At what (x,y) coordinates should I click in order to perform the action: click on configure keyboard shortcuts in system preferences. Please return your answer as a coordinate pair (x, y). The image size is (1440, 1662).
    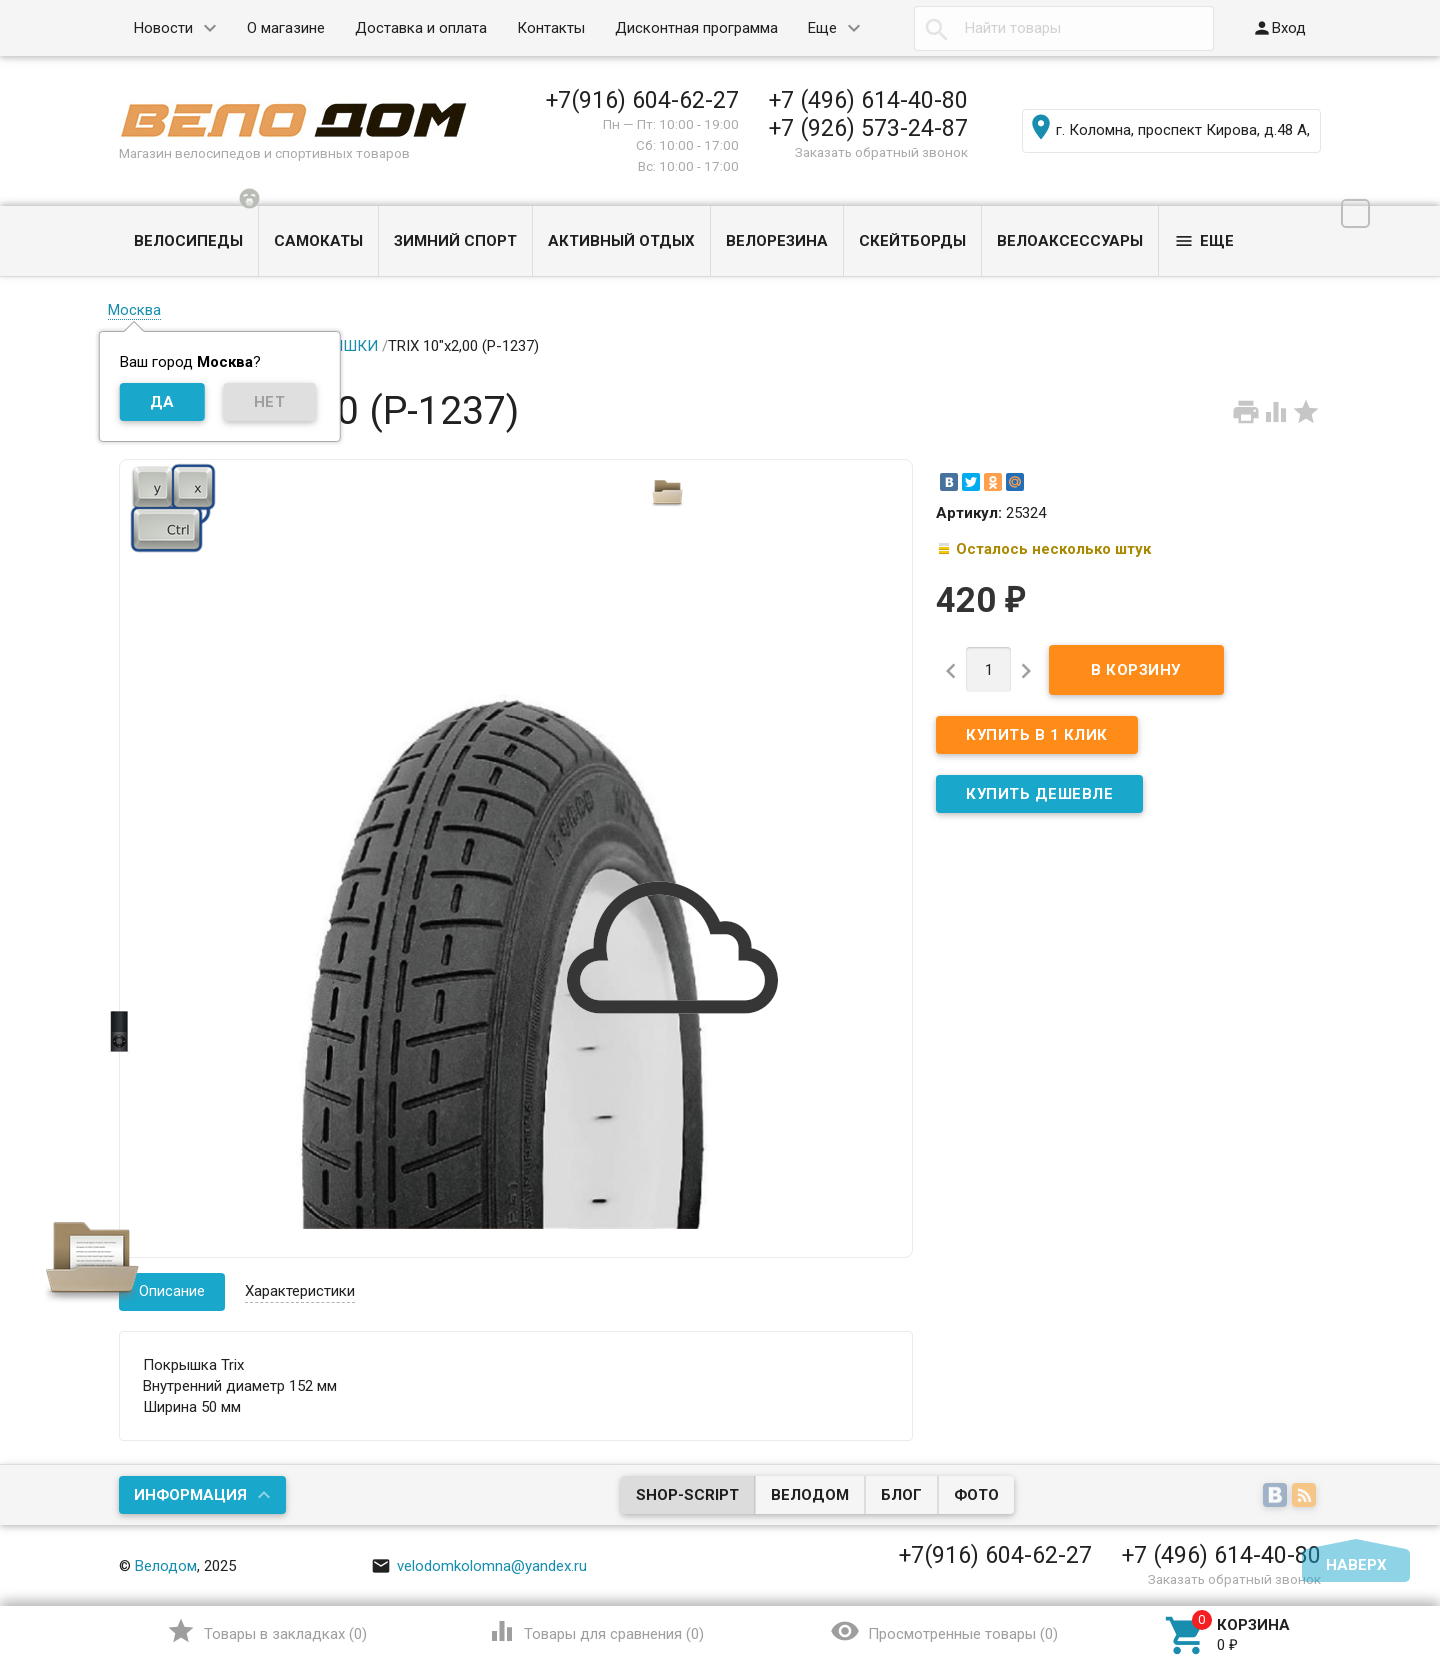
    Looking at the image, I should click on (173, 510).